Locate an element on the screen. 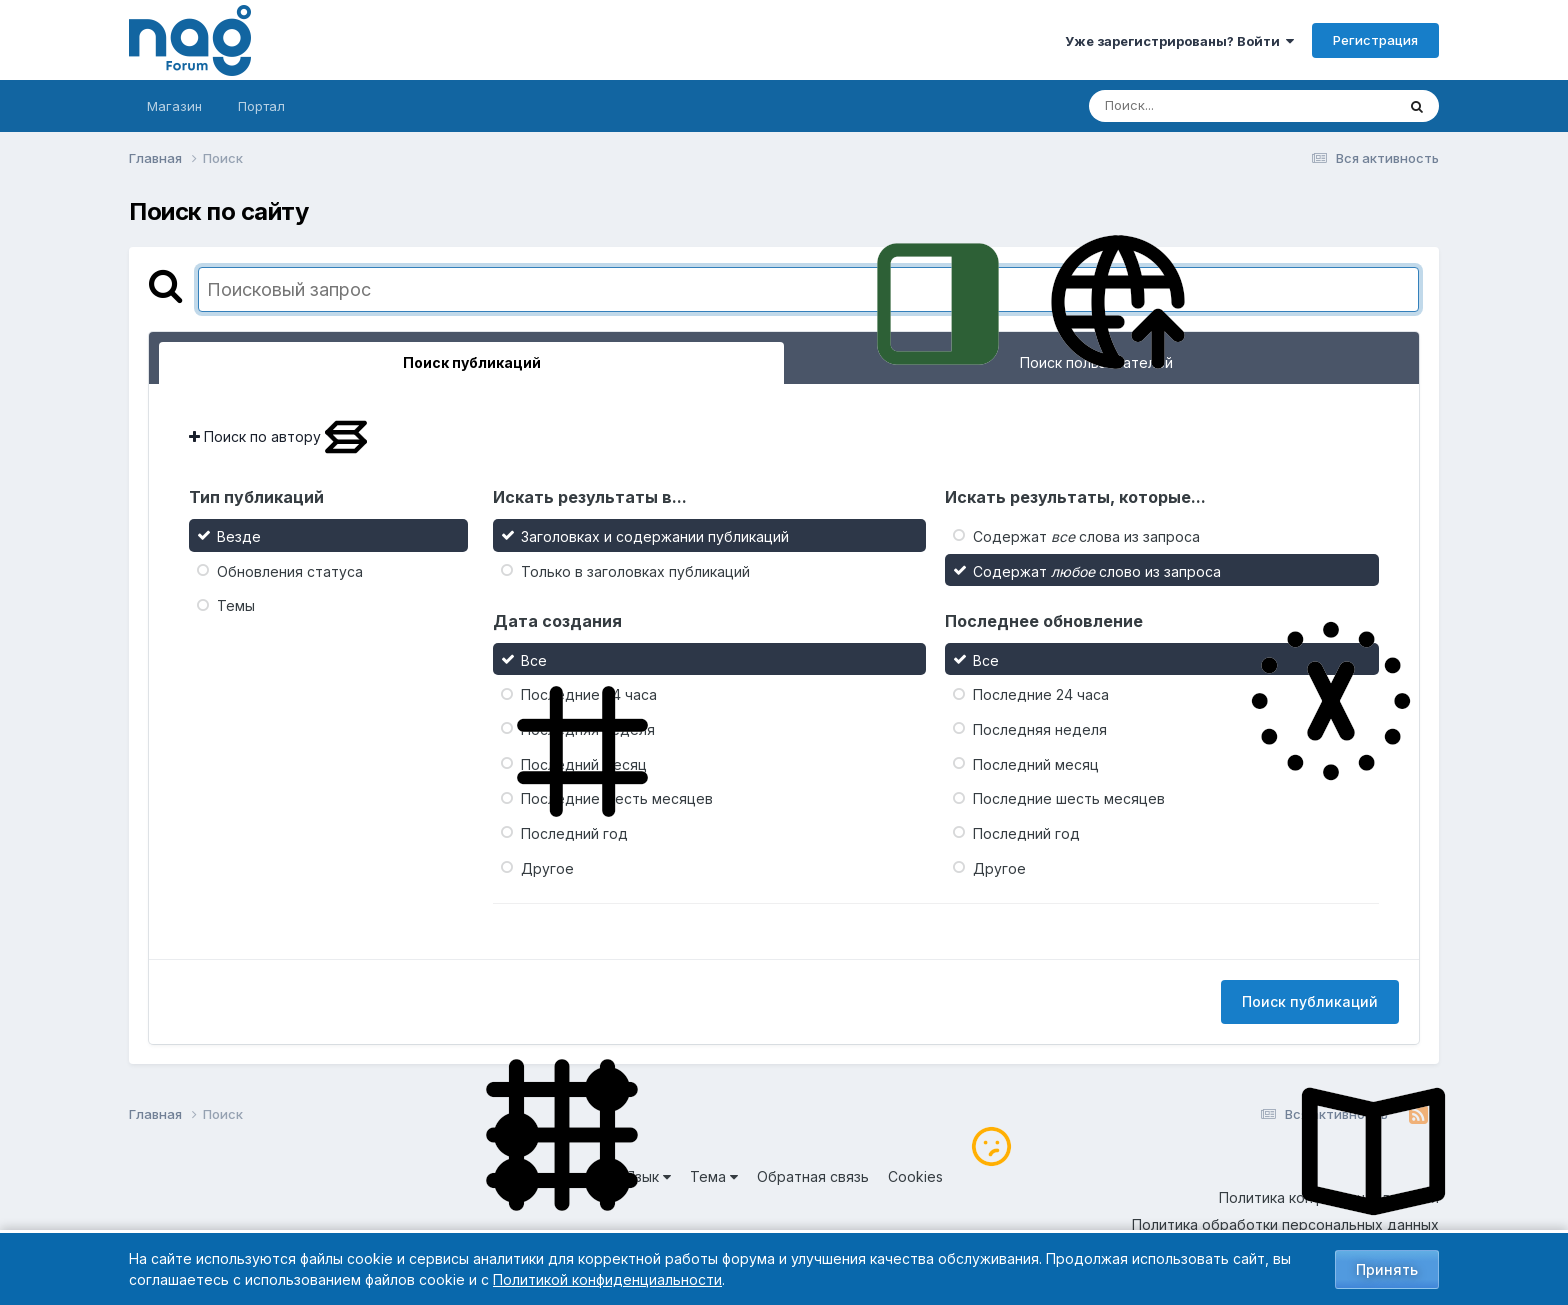 The image size is (1568, 1305). view data grid or chart visualization is located at coordinates (562, 1135).